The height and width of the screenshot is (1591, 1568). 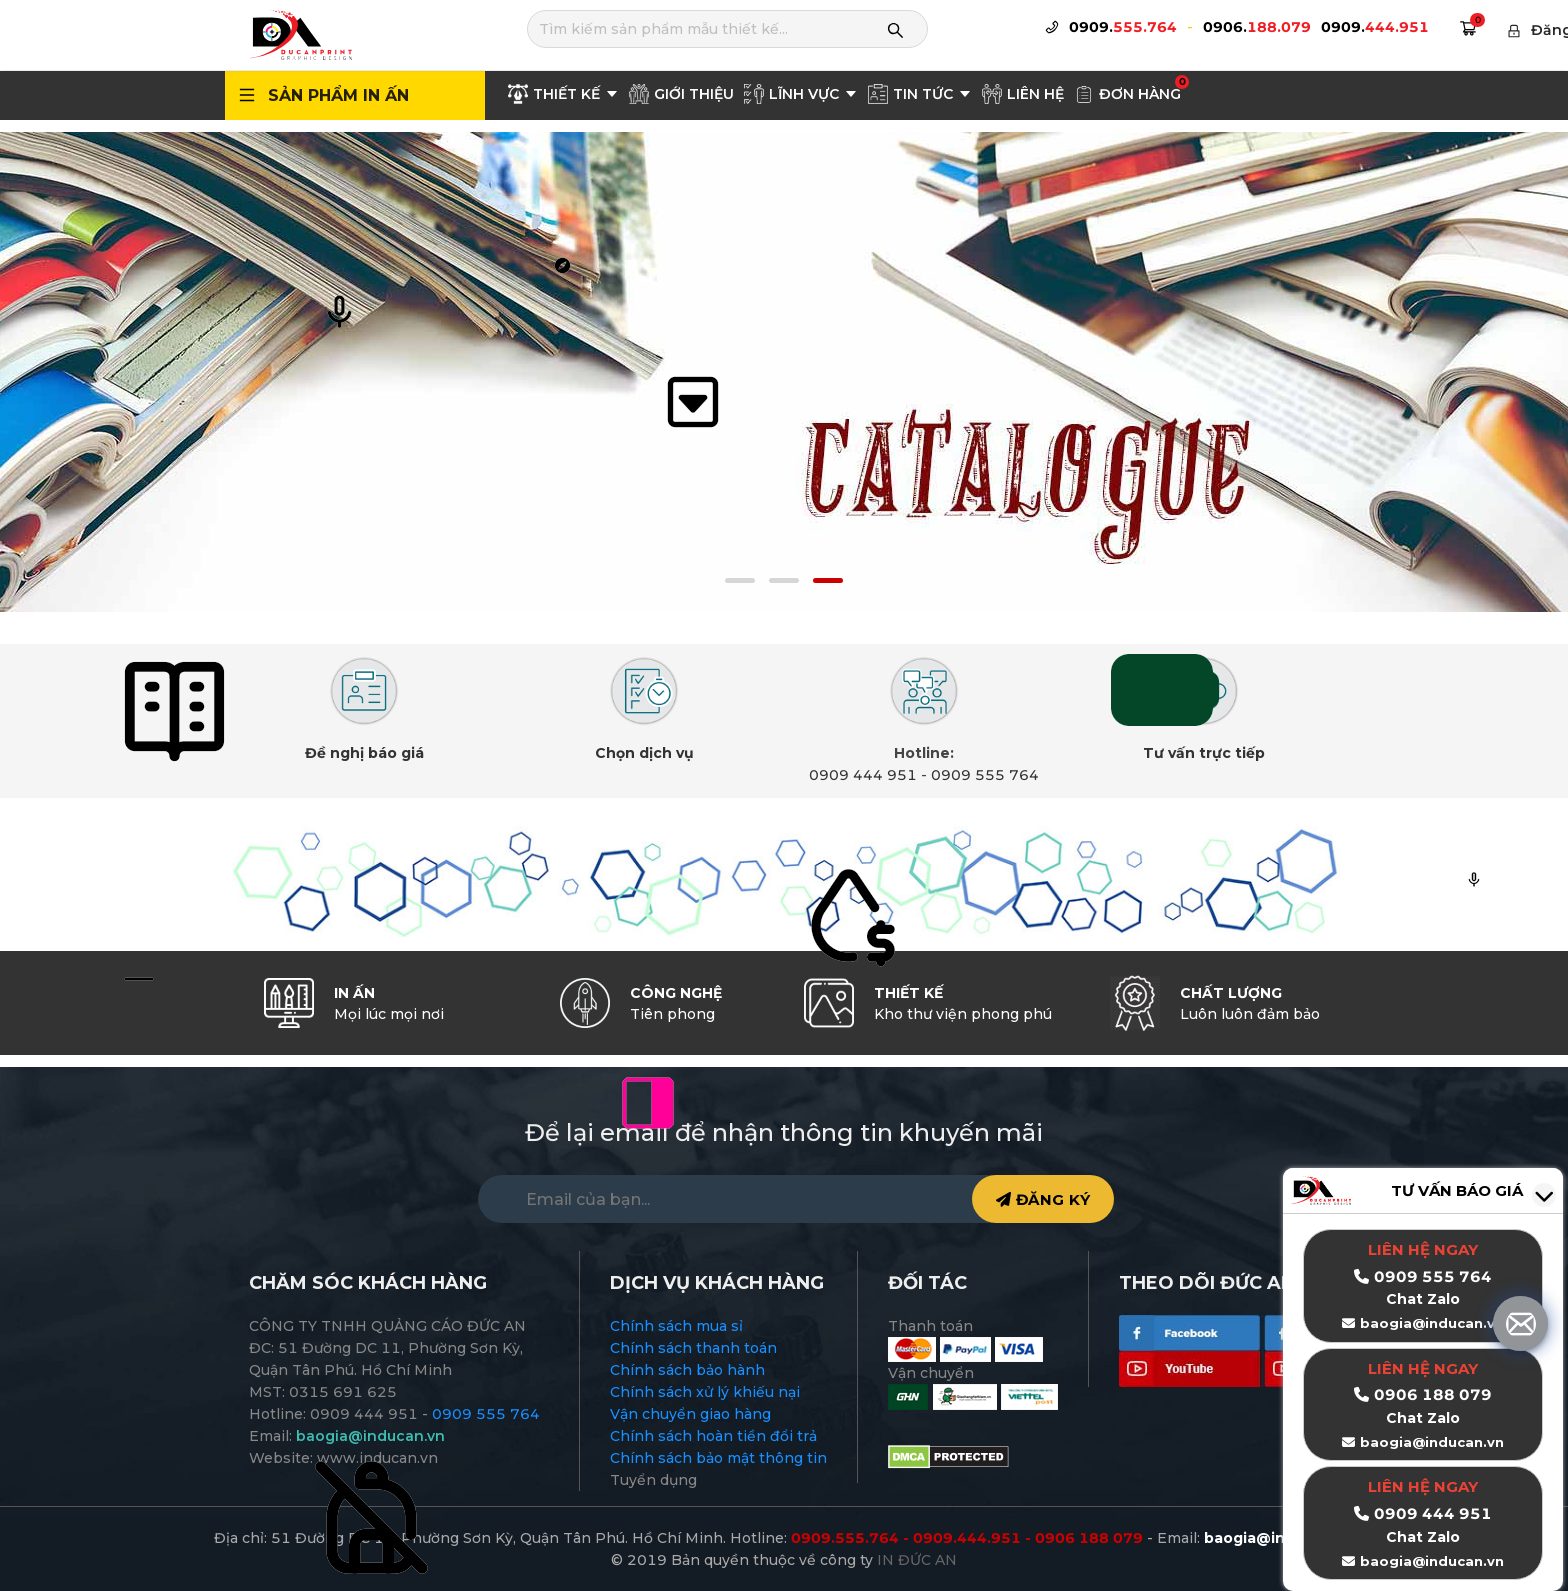 I want to click on access vocabulary or dictionary features, so click(x=174, y=711).